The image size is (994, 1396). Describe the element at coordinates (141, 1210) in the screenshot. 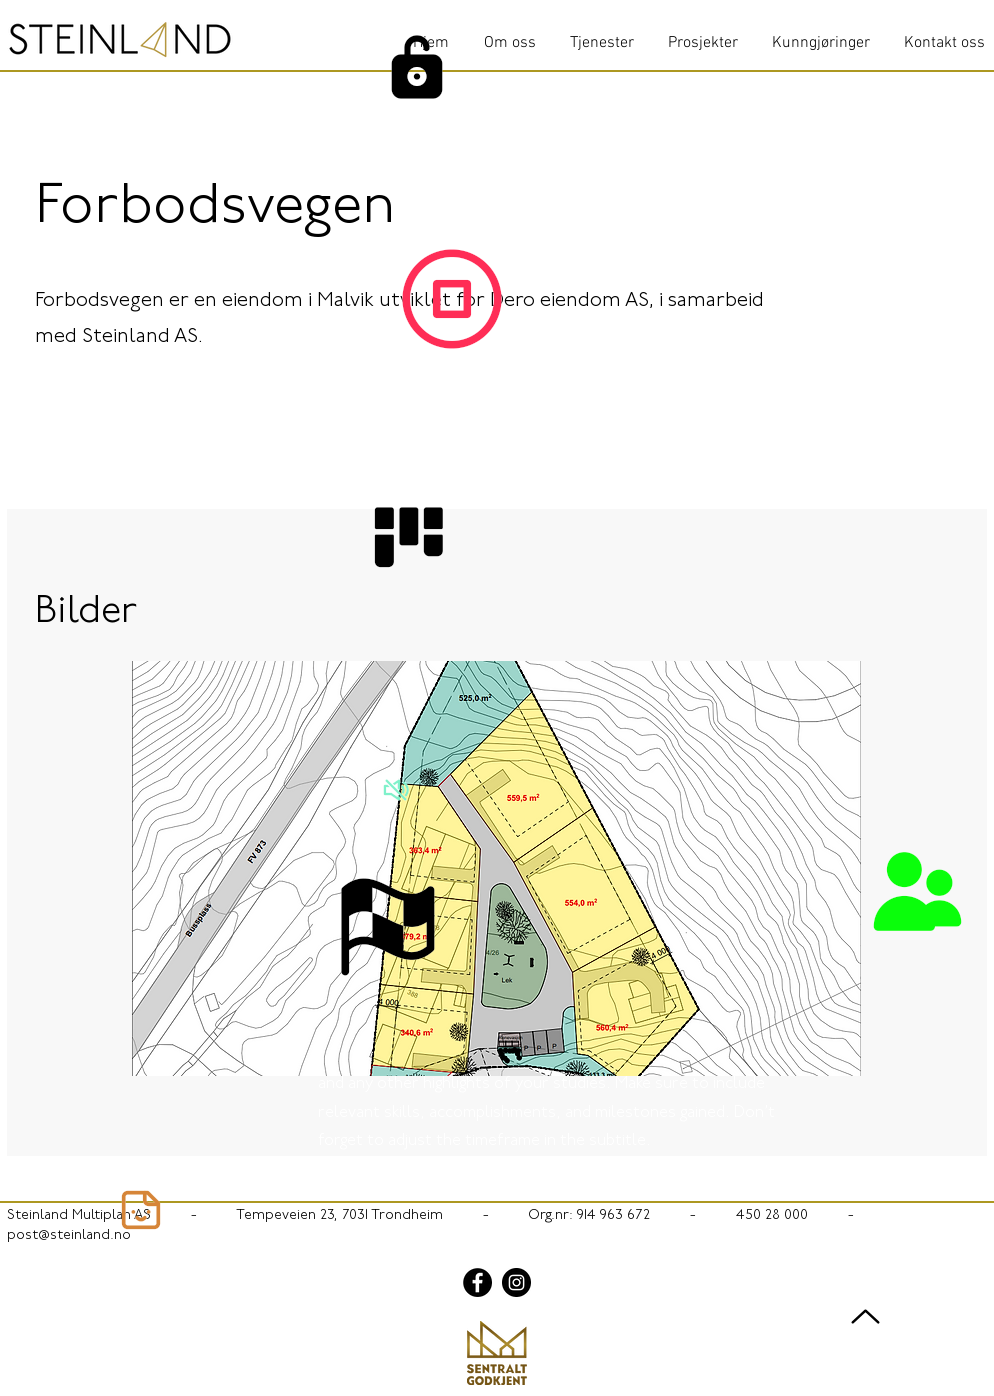

I see `add a sticker to your message` at that location.